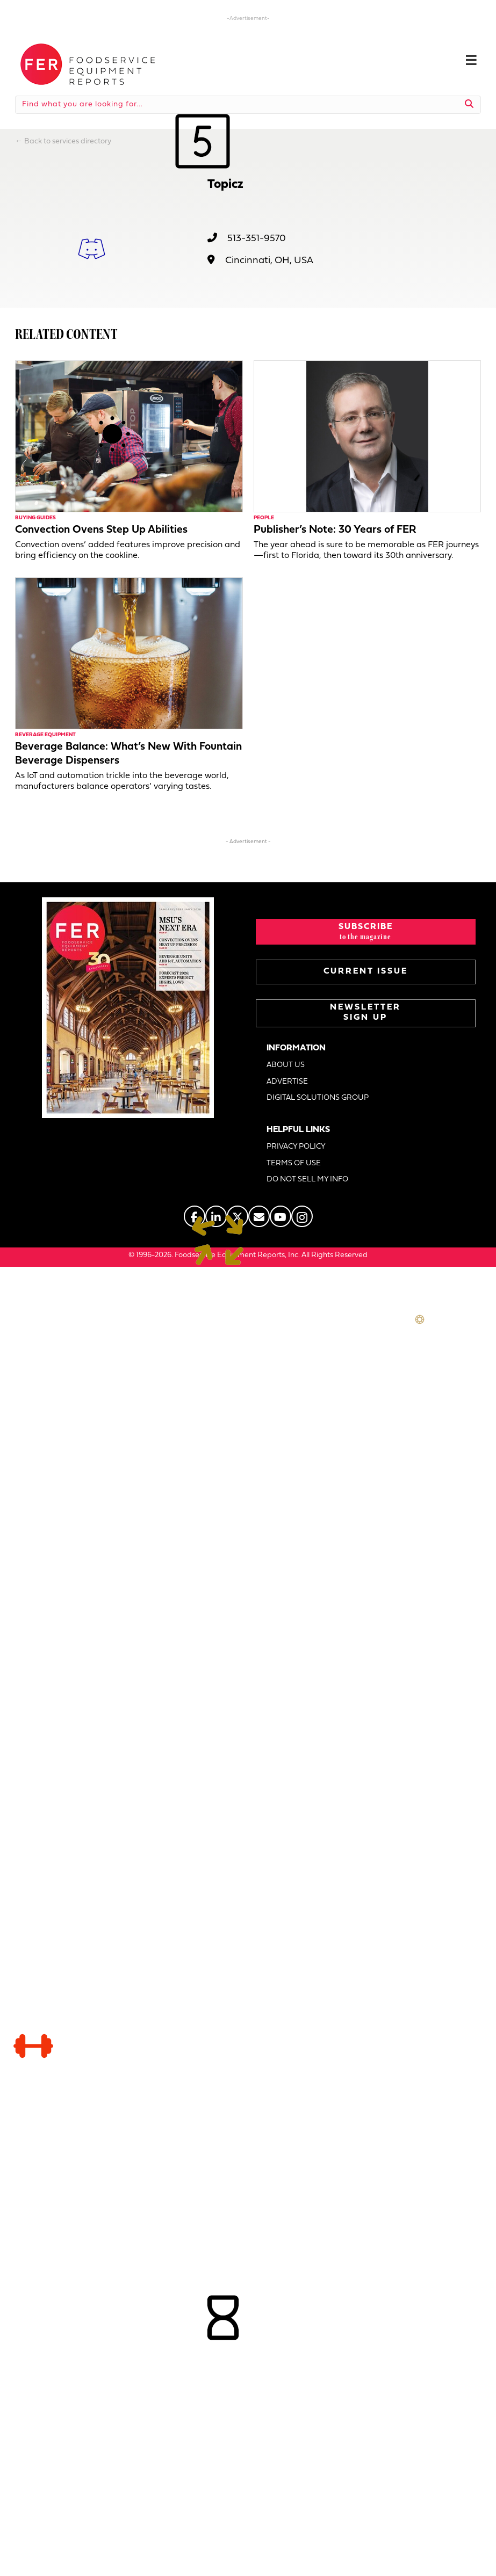 This screenshot has height=2576, width=496. Describe the element at coordinates (112, 434) in the screenshot. I see `adjust screen brightness to low` at that location.